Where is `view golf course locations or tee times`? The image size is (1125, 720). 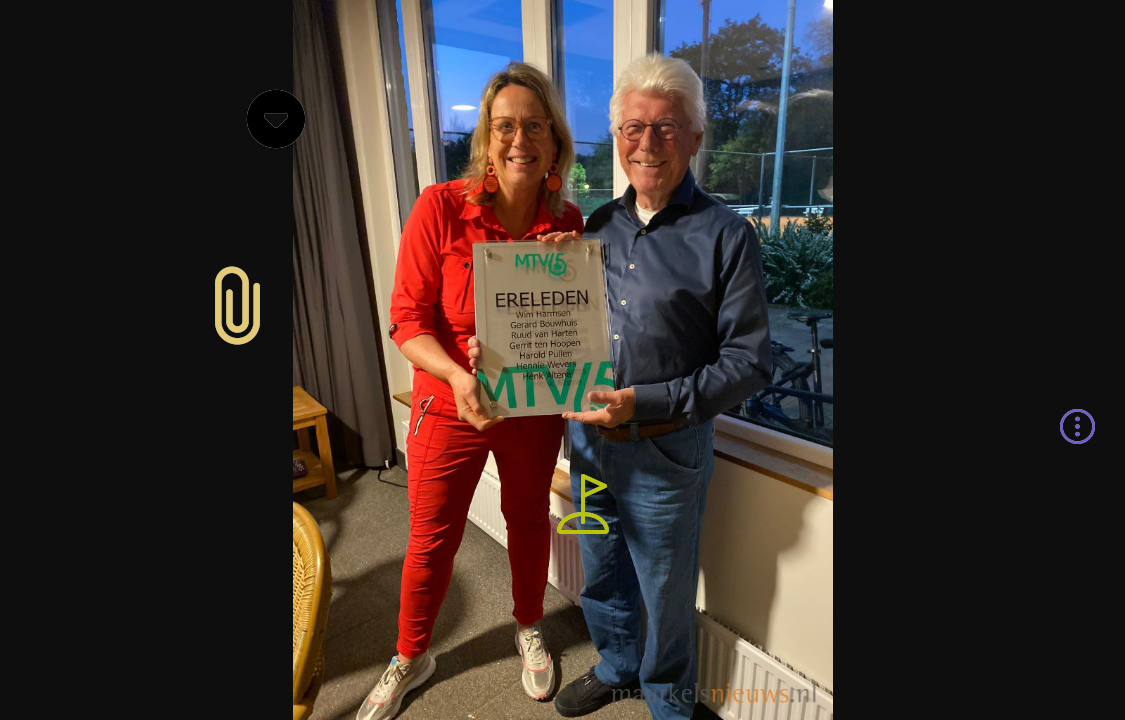 view golf course locations or tee times is located at coordinates (583, 504).